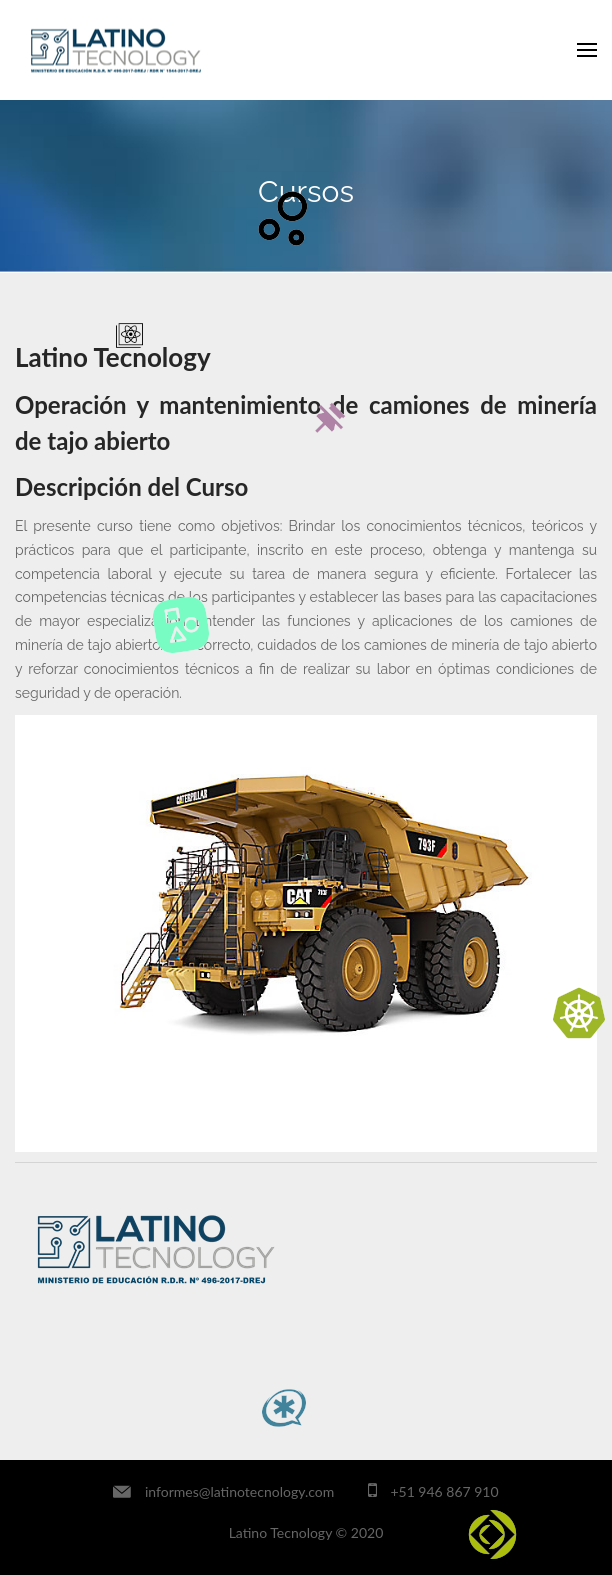  I want to click on view bubble chart visualization, so click(285, 218).